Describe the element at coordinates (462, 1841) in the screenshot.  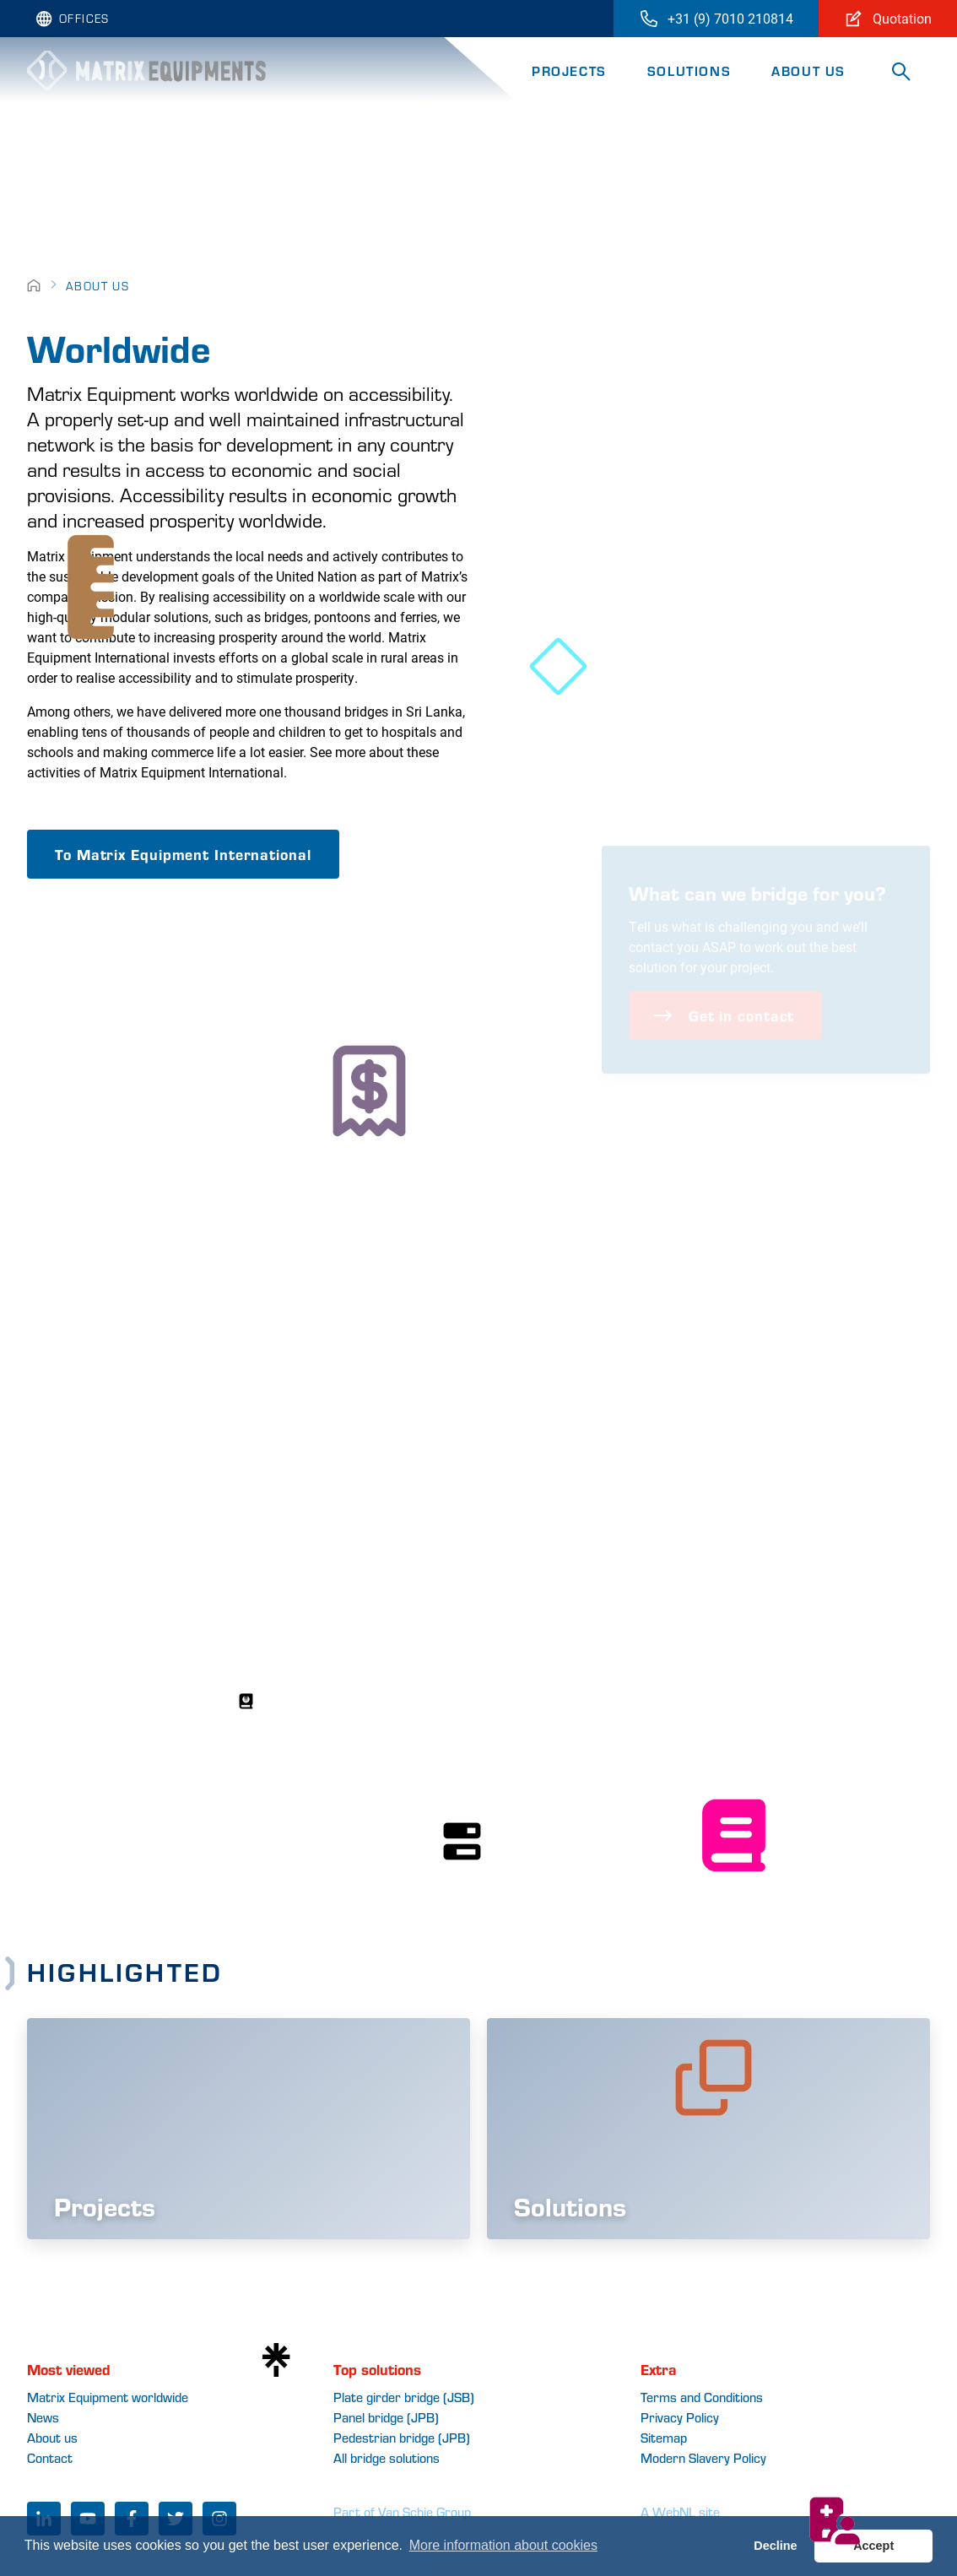
I see `view task list or to-do items` at that location.